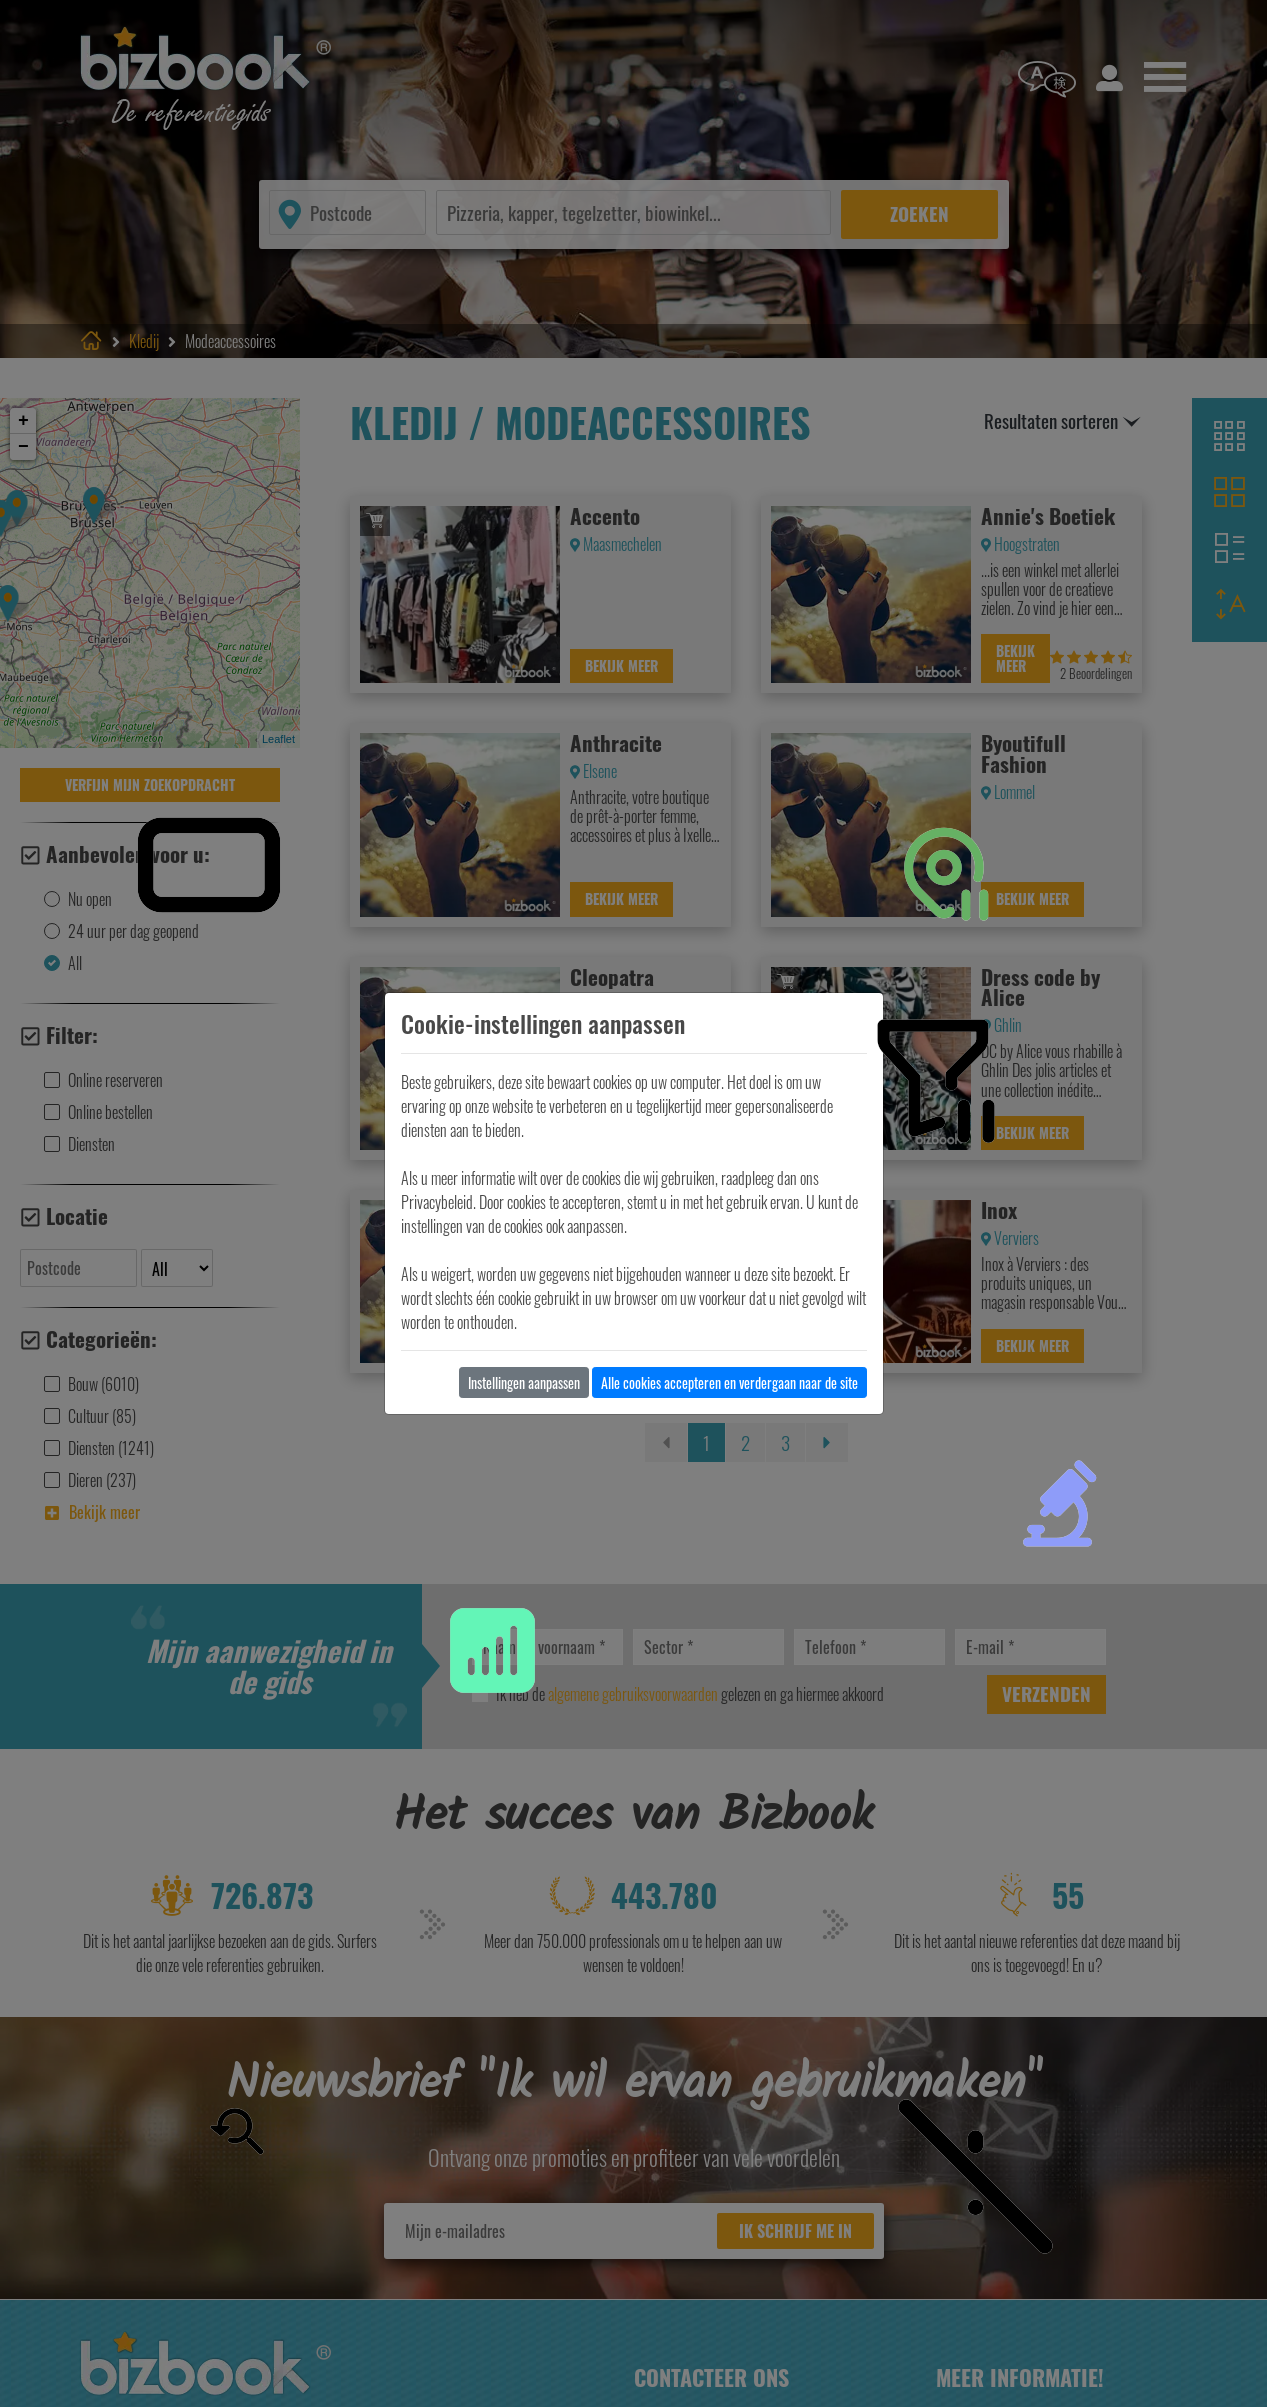  Describe the element at coordinates (944, 872) in the screenshot. I see `pause location tracking` at that location.